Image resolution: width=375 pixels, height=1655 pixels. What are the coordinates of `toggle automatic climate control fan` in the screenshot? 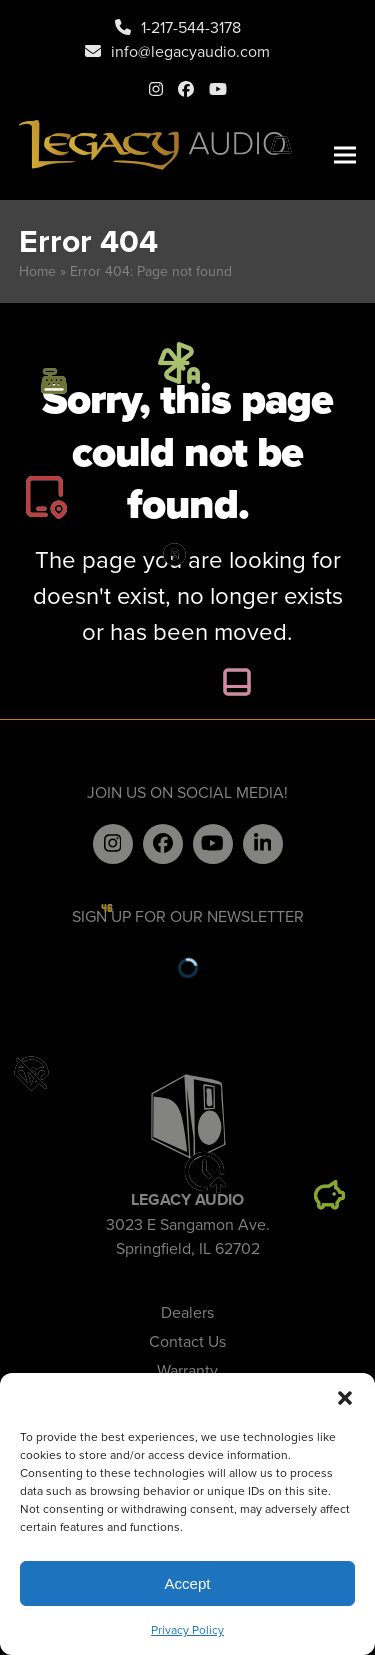 It's located at (179, 363).